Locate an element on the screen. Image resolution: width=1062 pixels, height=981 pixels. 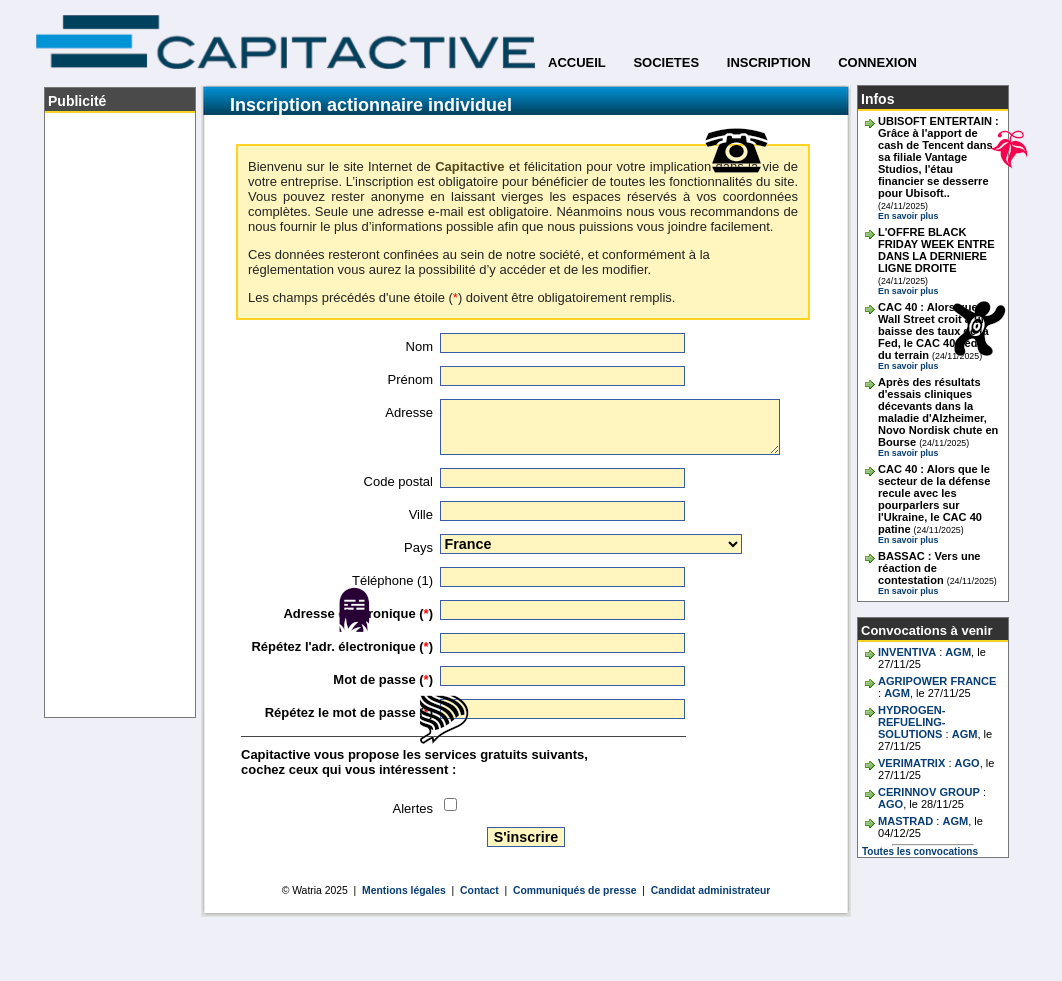
activate wave attack ability is located at coordinates (444, 720).